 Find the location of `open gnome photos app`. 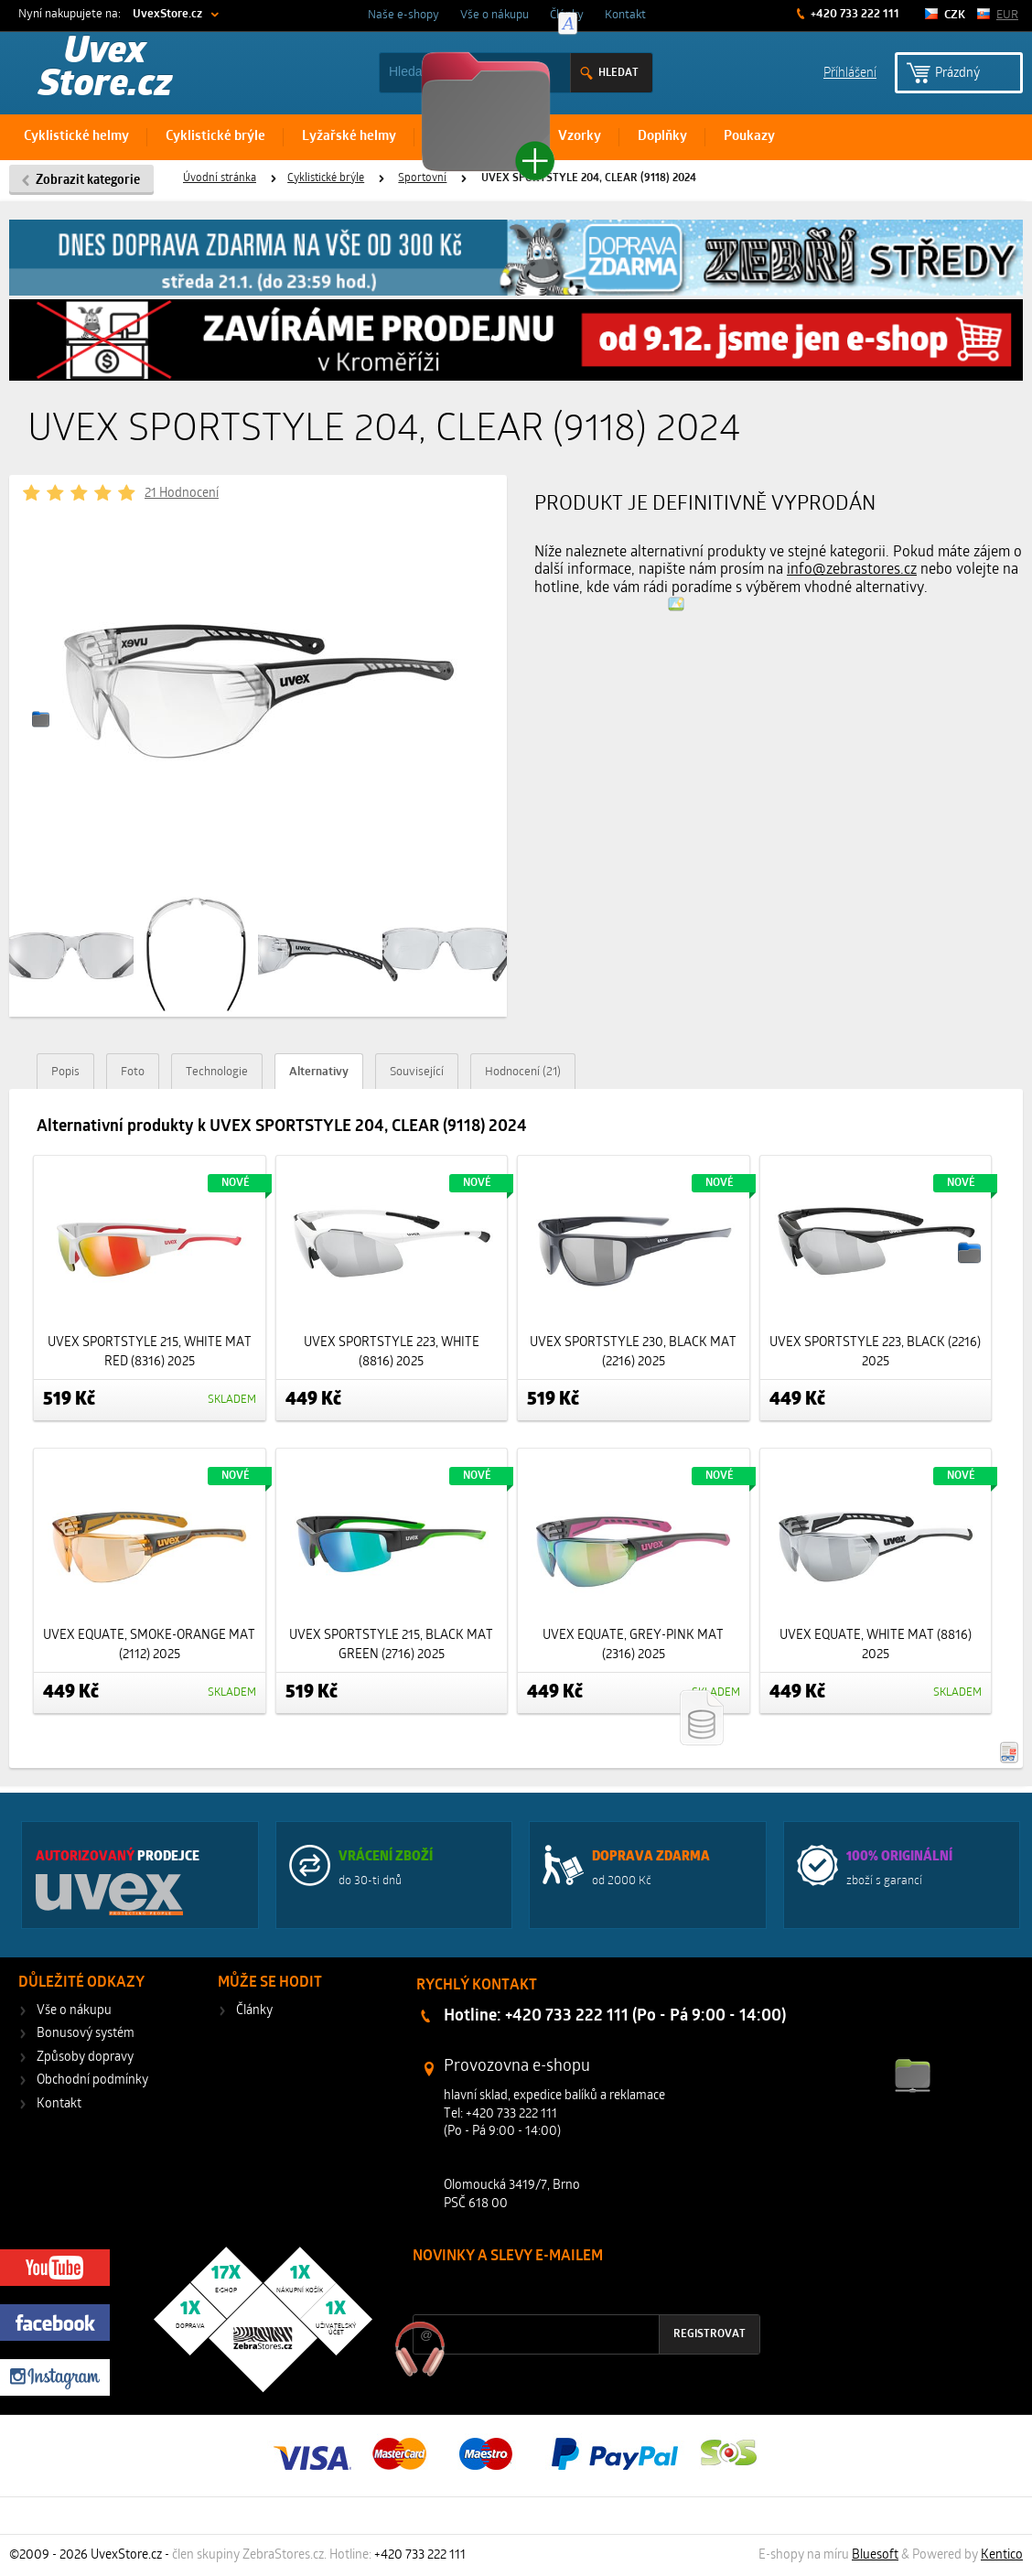

open gnome photos app is located at coordinates (676, 604).